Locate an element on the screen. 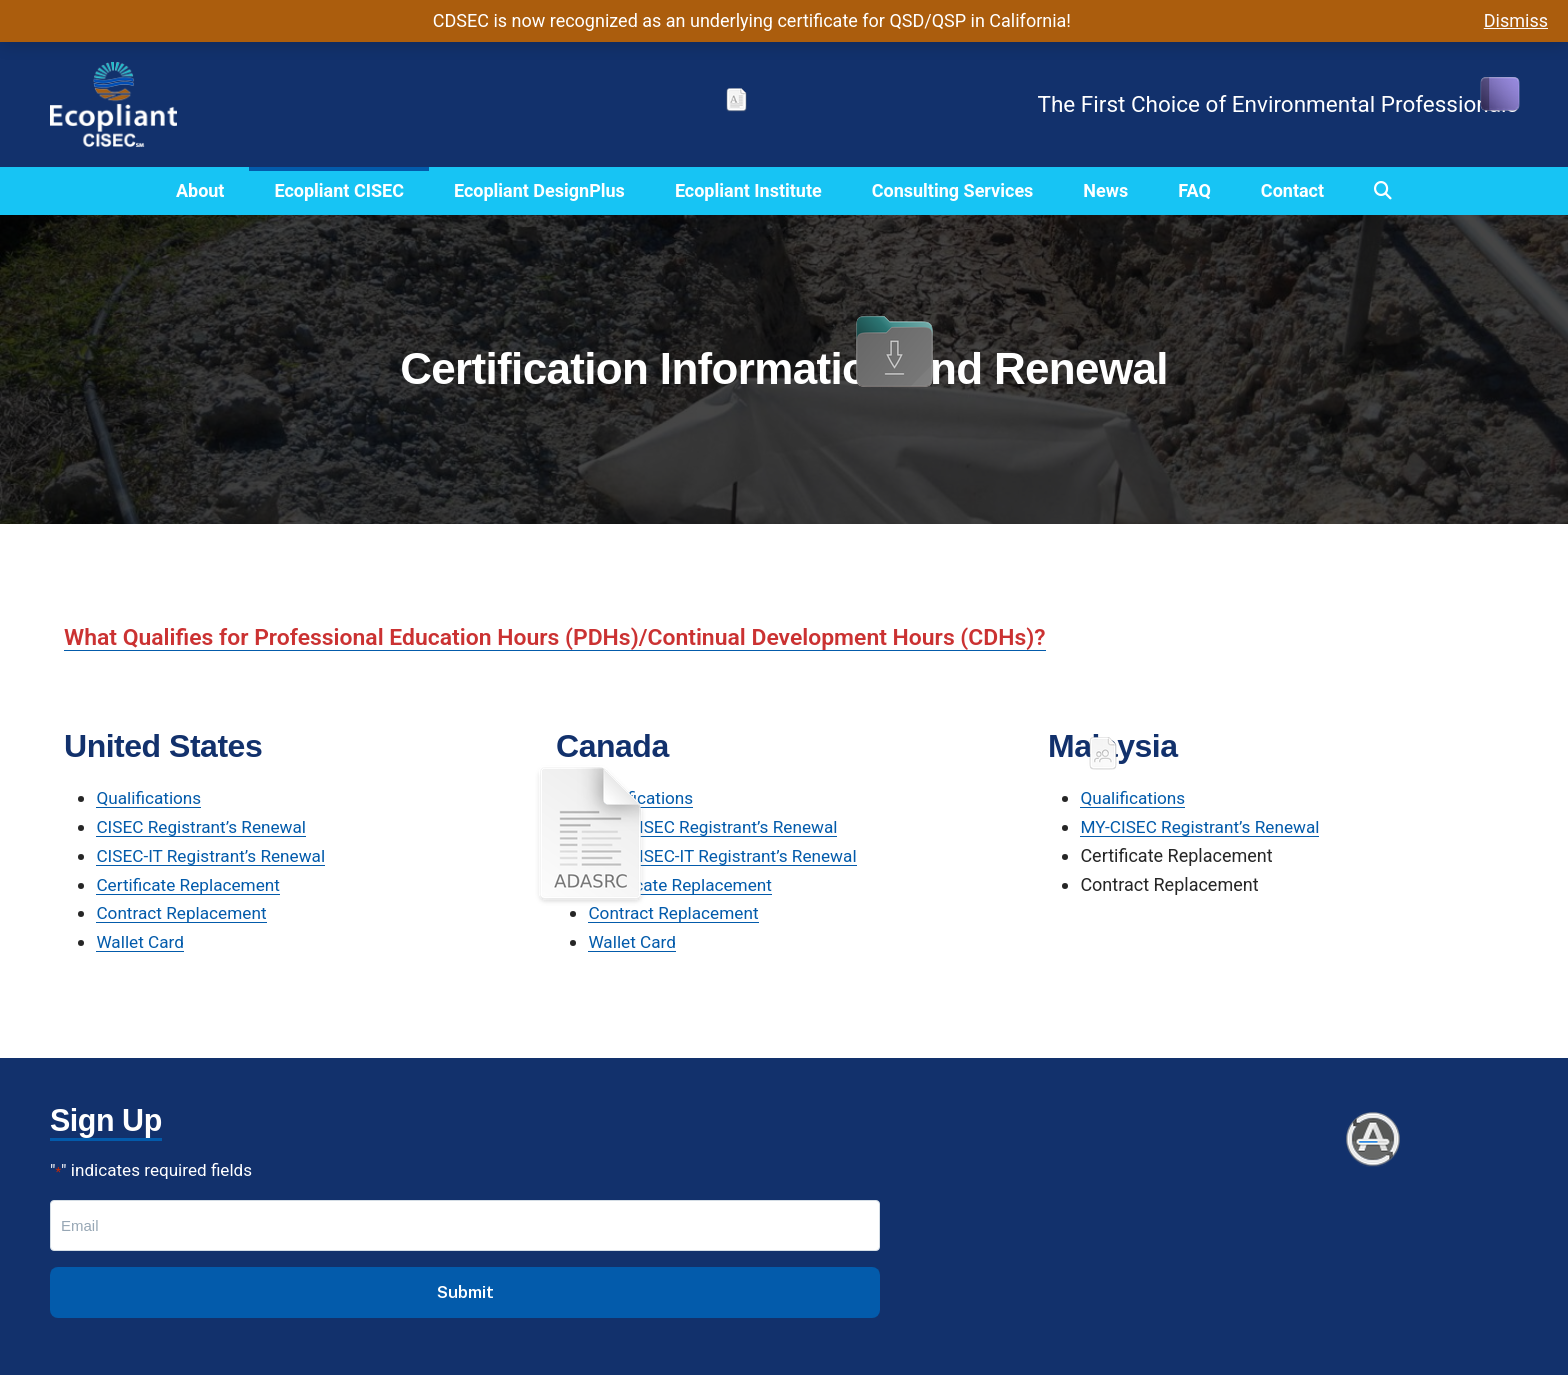 This screenshot has height=1375, width=1568. ada source code file is located at coordinates (590, 835).